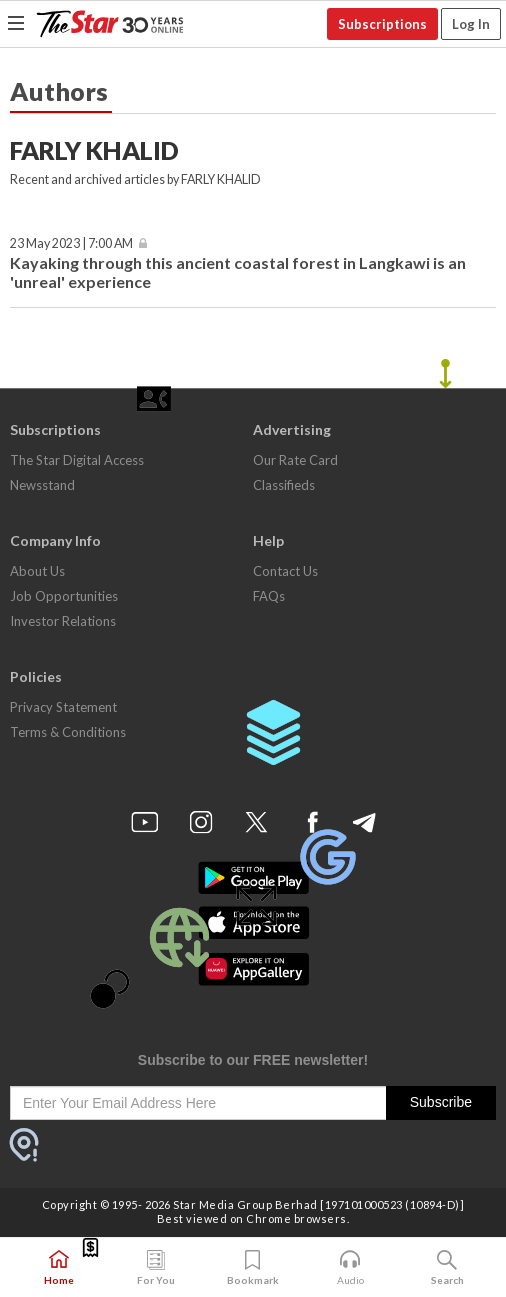  Describe the element at coordinates (90, 1247) in the screenshot. I see `view payment receipt` at that location.